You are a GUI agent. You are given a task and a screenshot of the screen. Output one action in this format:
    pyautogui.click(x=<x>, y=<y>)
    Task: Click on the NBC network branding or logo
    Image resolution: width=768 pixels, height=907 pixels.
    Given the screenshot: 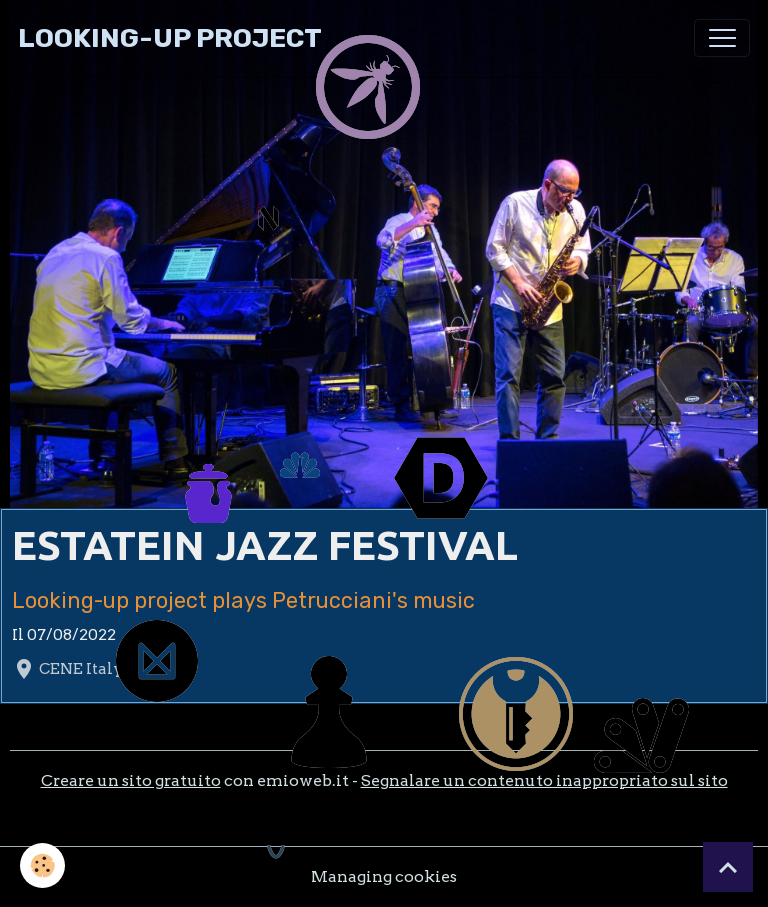 What is the action you would take?
    pyautogui.click(x=300, y=465)
    